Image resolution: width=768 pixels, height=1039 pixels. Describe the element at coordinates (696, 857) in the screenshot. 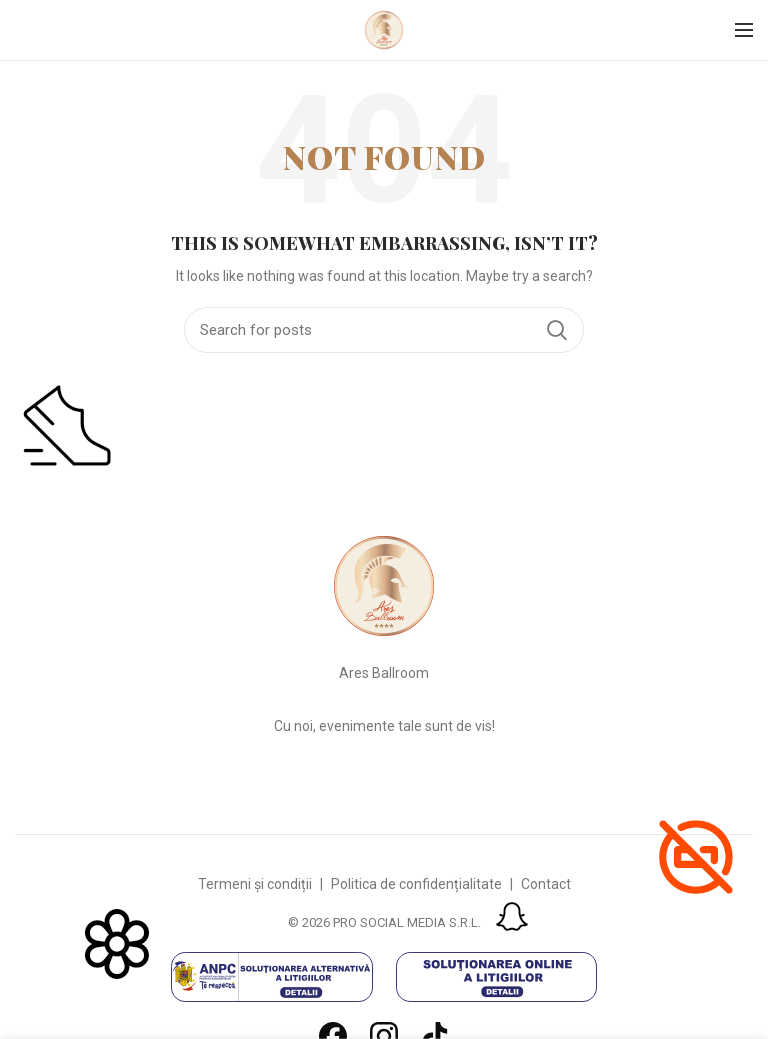

I see `disable picture-in-picture mode` at that location.